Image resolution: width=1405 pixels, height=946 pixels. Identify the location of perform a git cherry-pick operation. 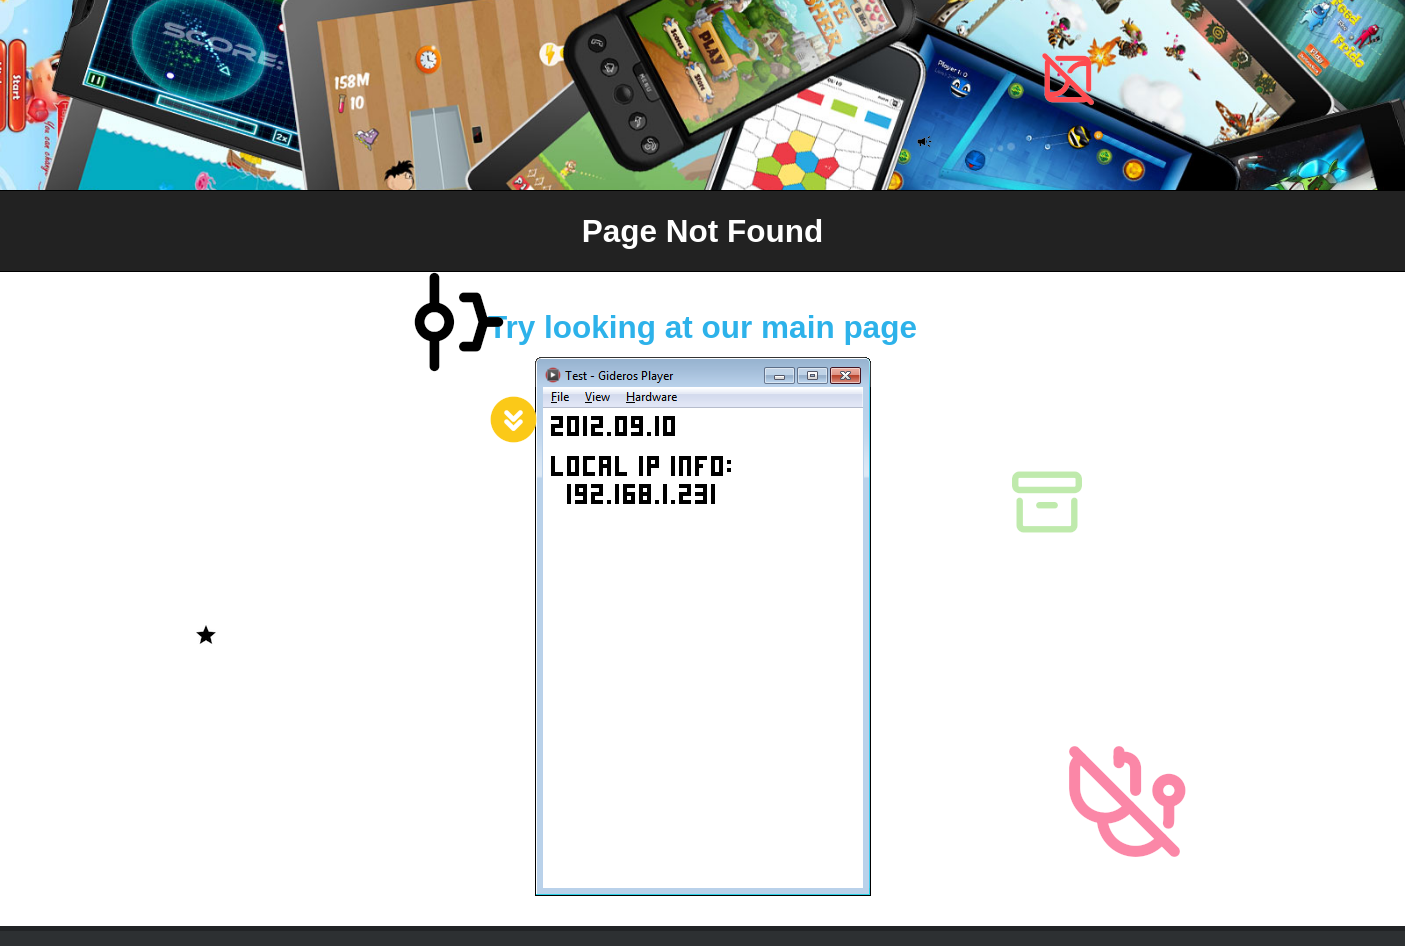
(459, 322).